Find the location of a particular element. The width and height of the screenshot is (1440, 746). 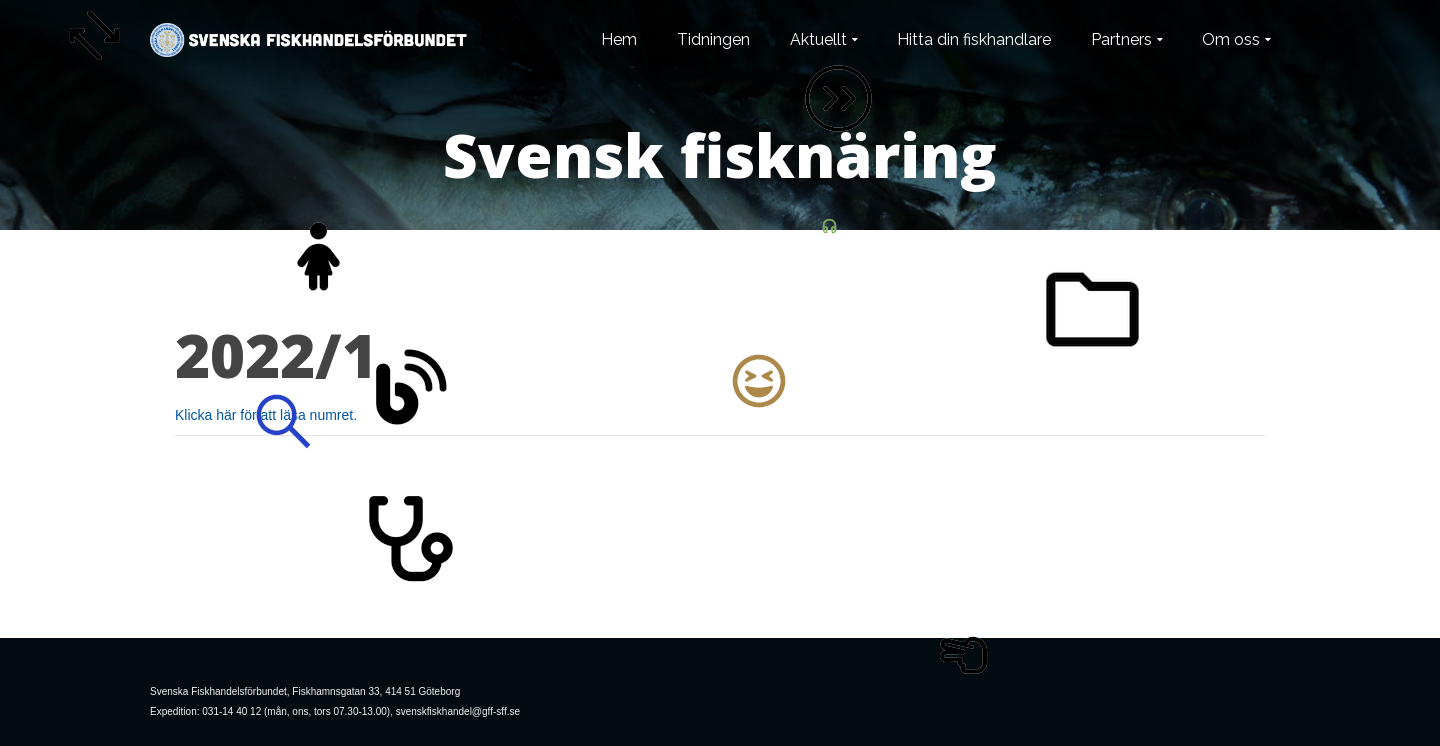

scissors gesture for rock-paper-scissors game is located at coordinates (963, 654).